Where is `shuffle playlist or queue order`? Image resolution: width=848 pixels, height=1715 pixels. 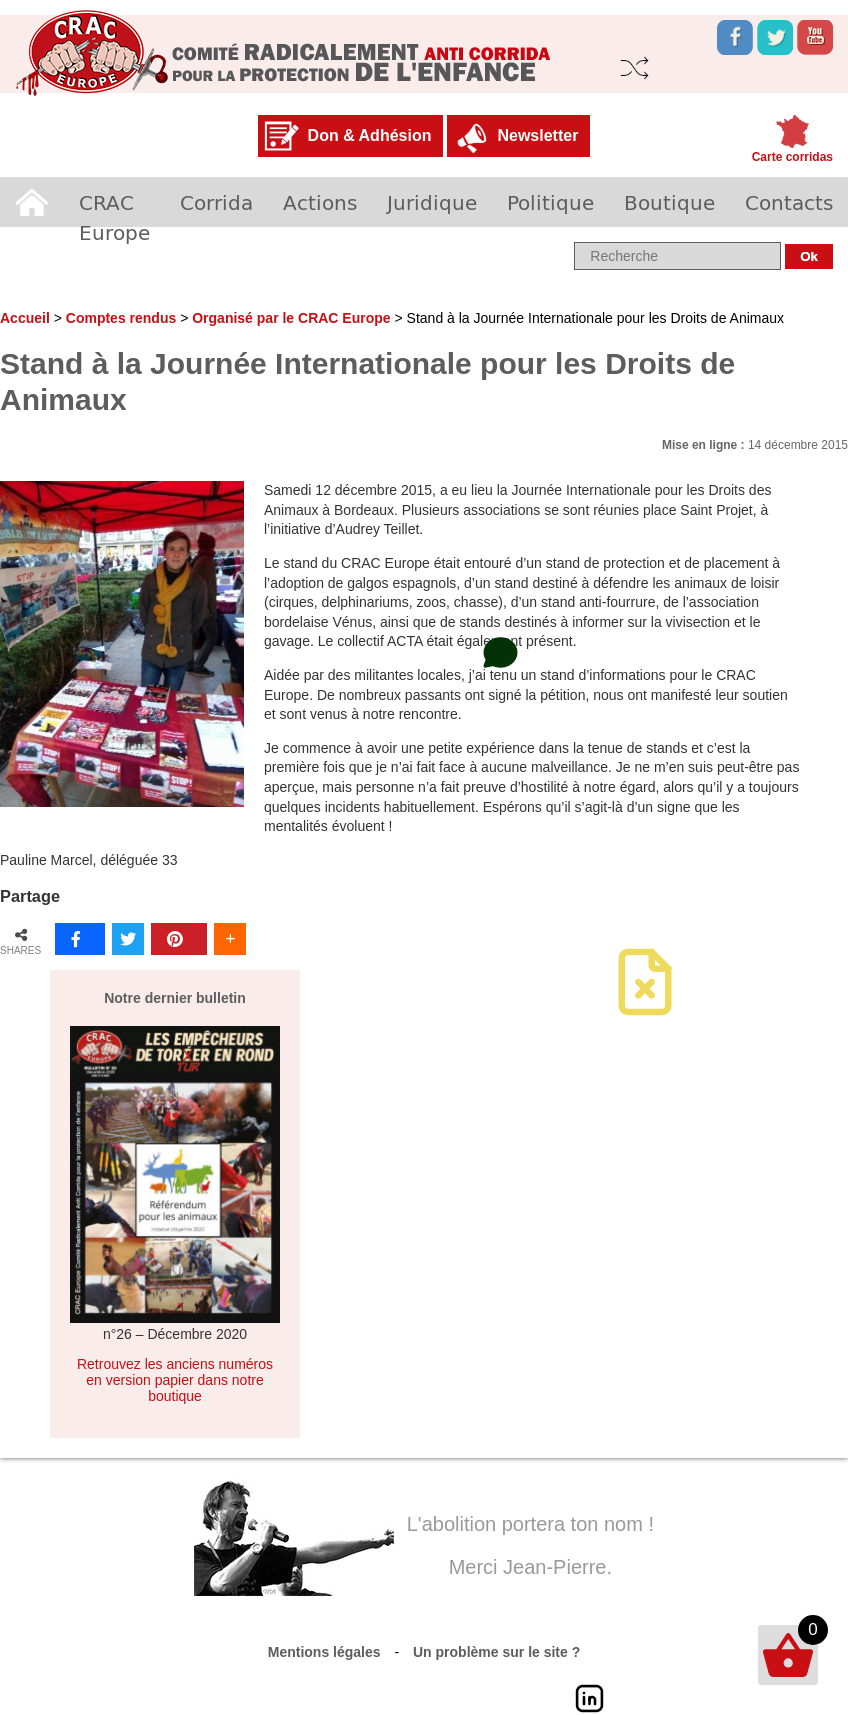 shuffle playlist or queue order is located at coordinates (634, 68).